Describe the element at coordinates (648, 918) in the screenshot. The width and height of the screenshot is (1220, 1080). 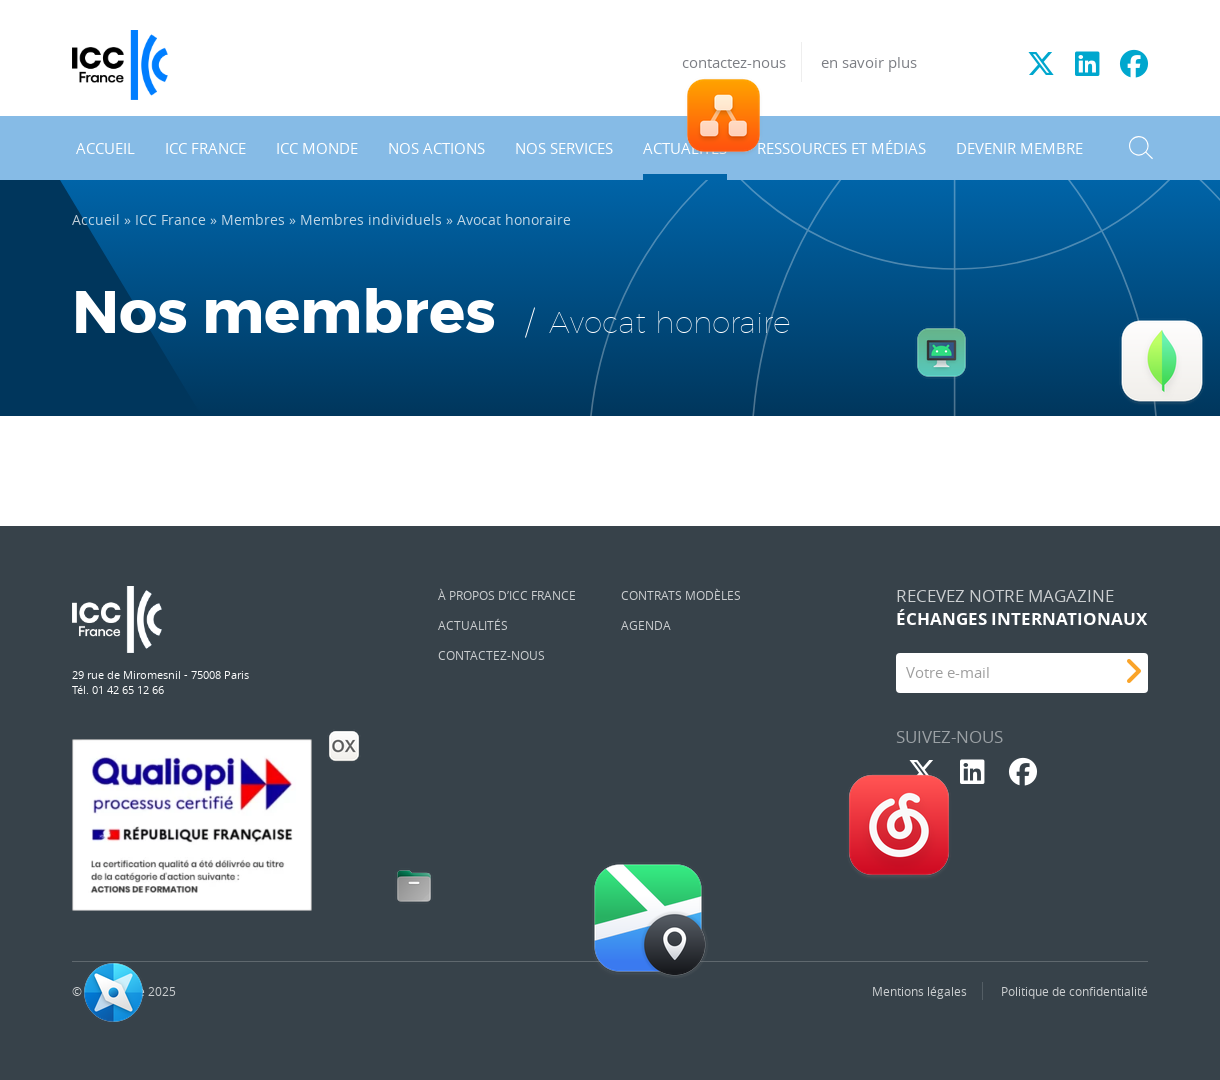
I see `open Google Maps` at that location.